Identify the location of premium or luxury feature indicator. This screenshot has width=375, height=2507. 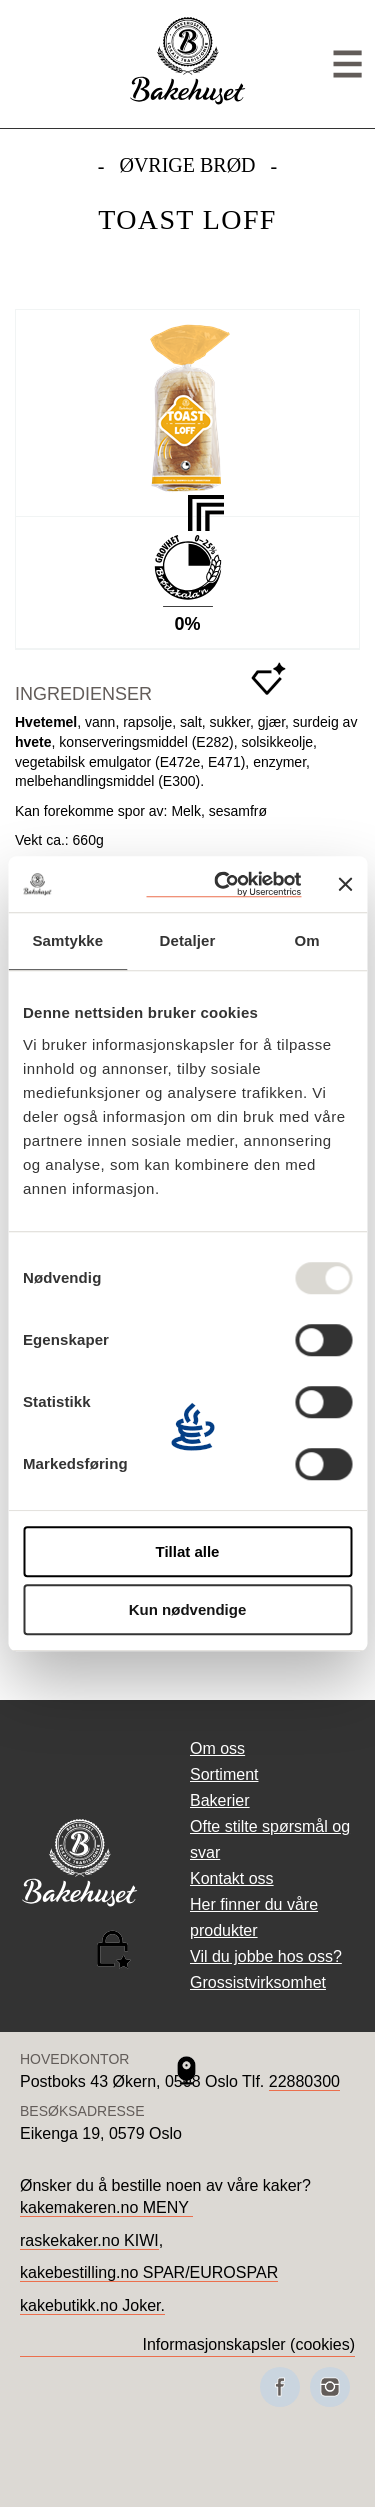
(268, 679).